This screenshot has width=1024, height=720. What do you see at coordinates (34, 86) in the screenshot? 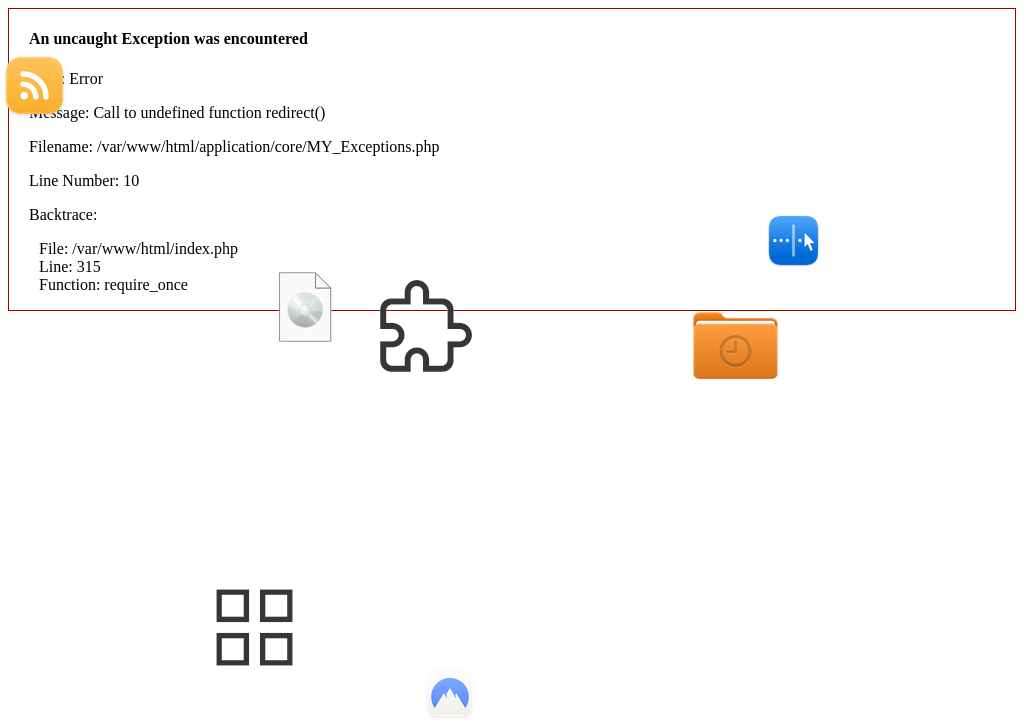
I see `access RSS feed settings` at bounding box center [34, 86].